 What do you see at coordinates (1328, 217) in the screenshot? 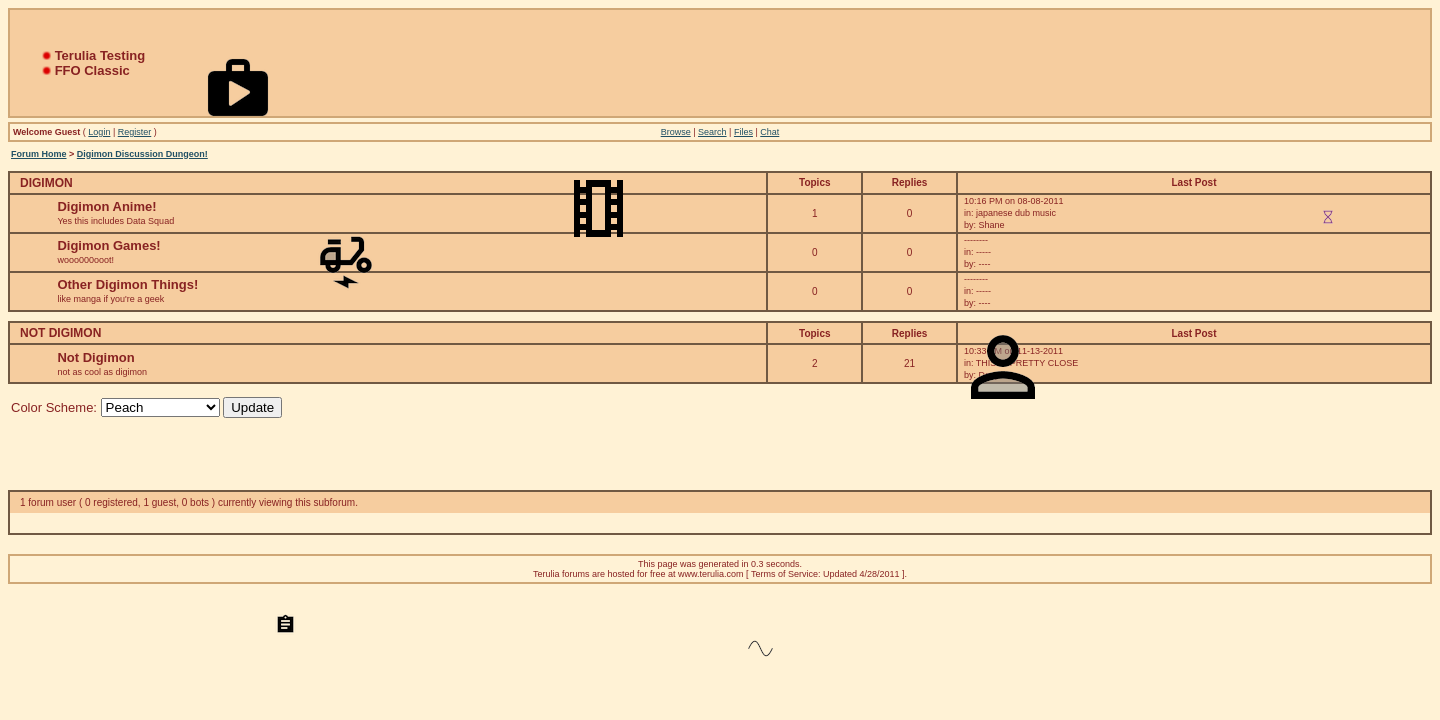
I see `indicates a process is waiting or pending` at bounding box center [1328, 217].